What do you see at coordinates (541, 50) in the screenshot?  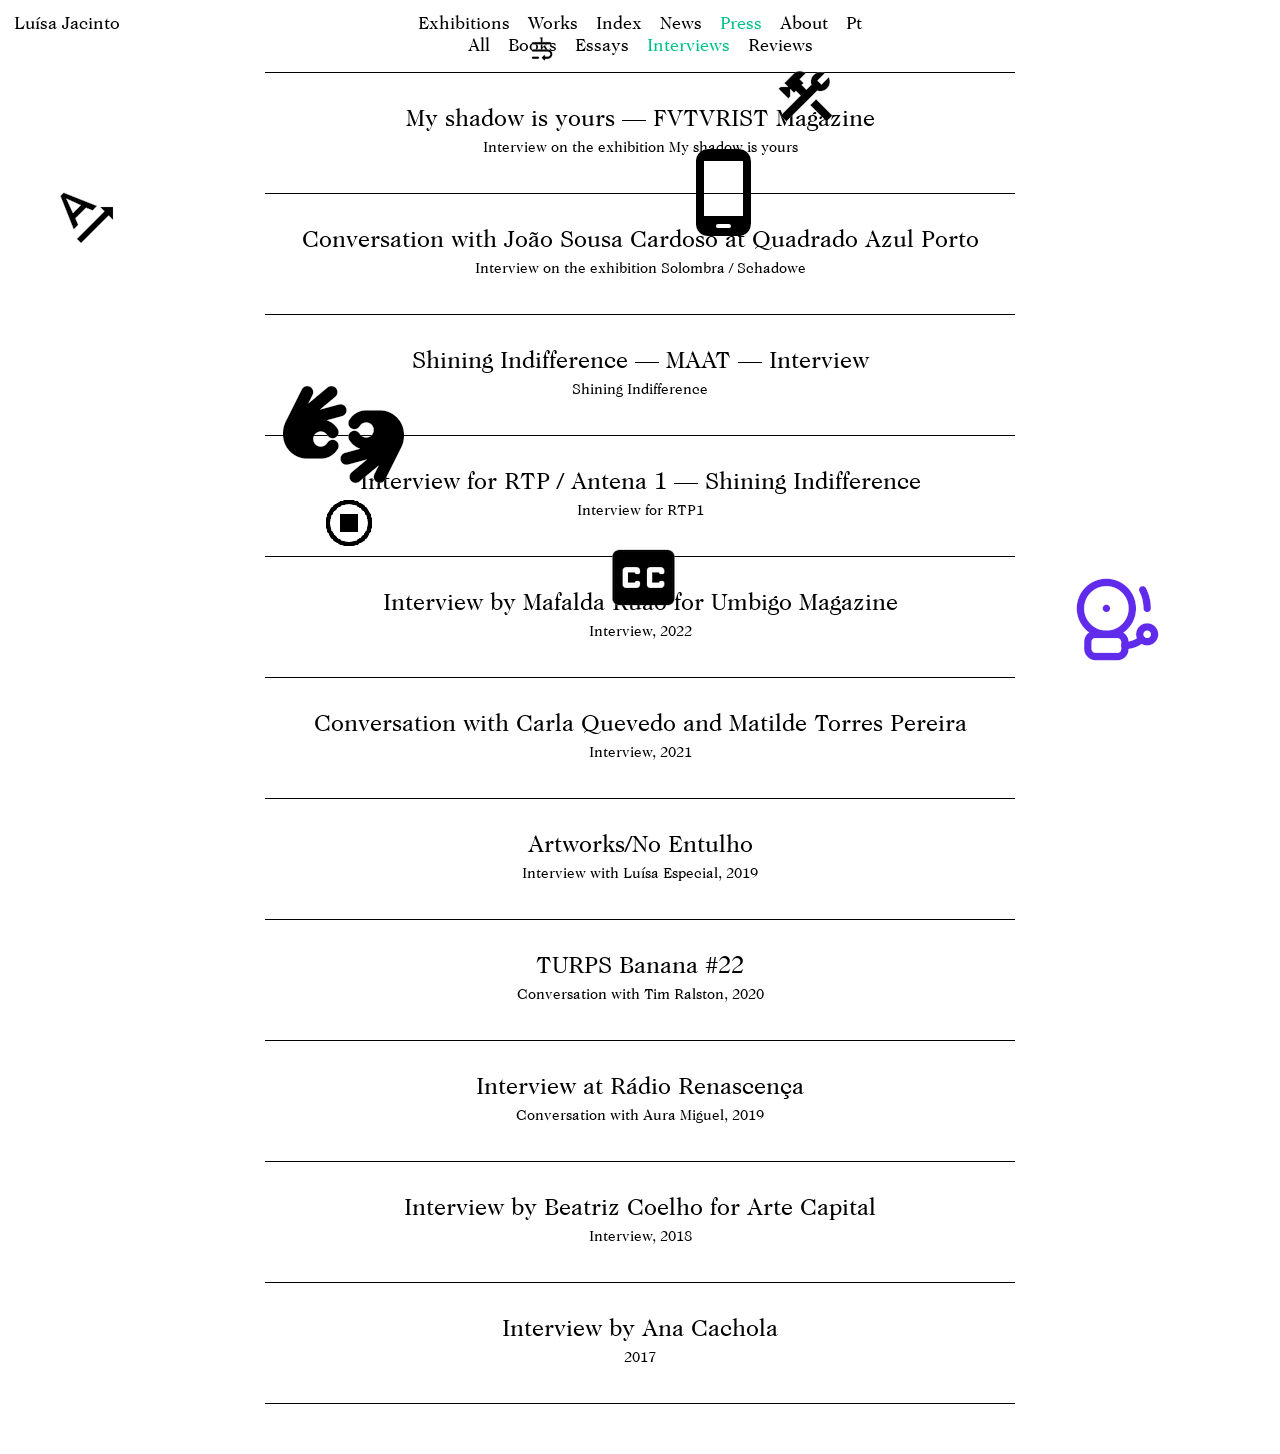 I see `toggle text wrapping in a document or editor` at bounding box center [541, 50].